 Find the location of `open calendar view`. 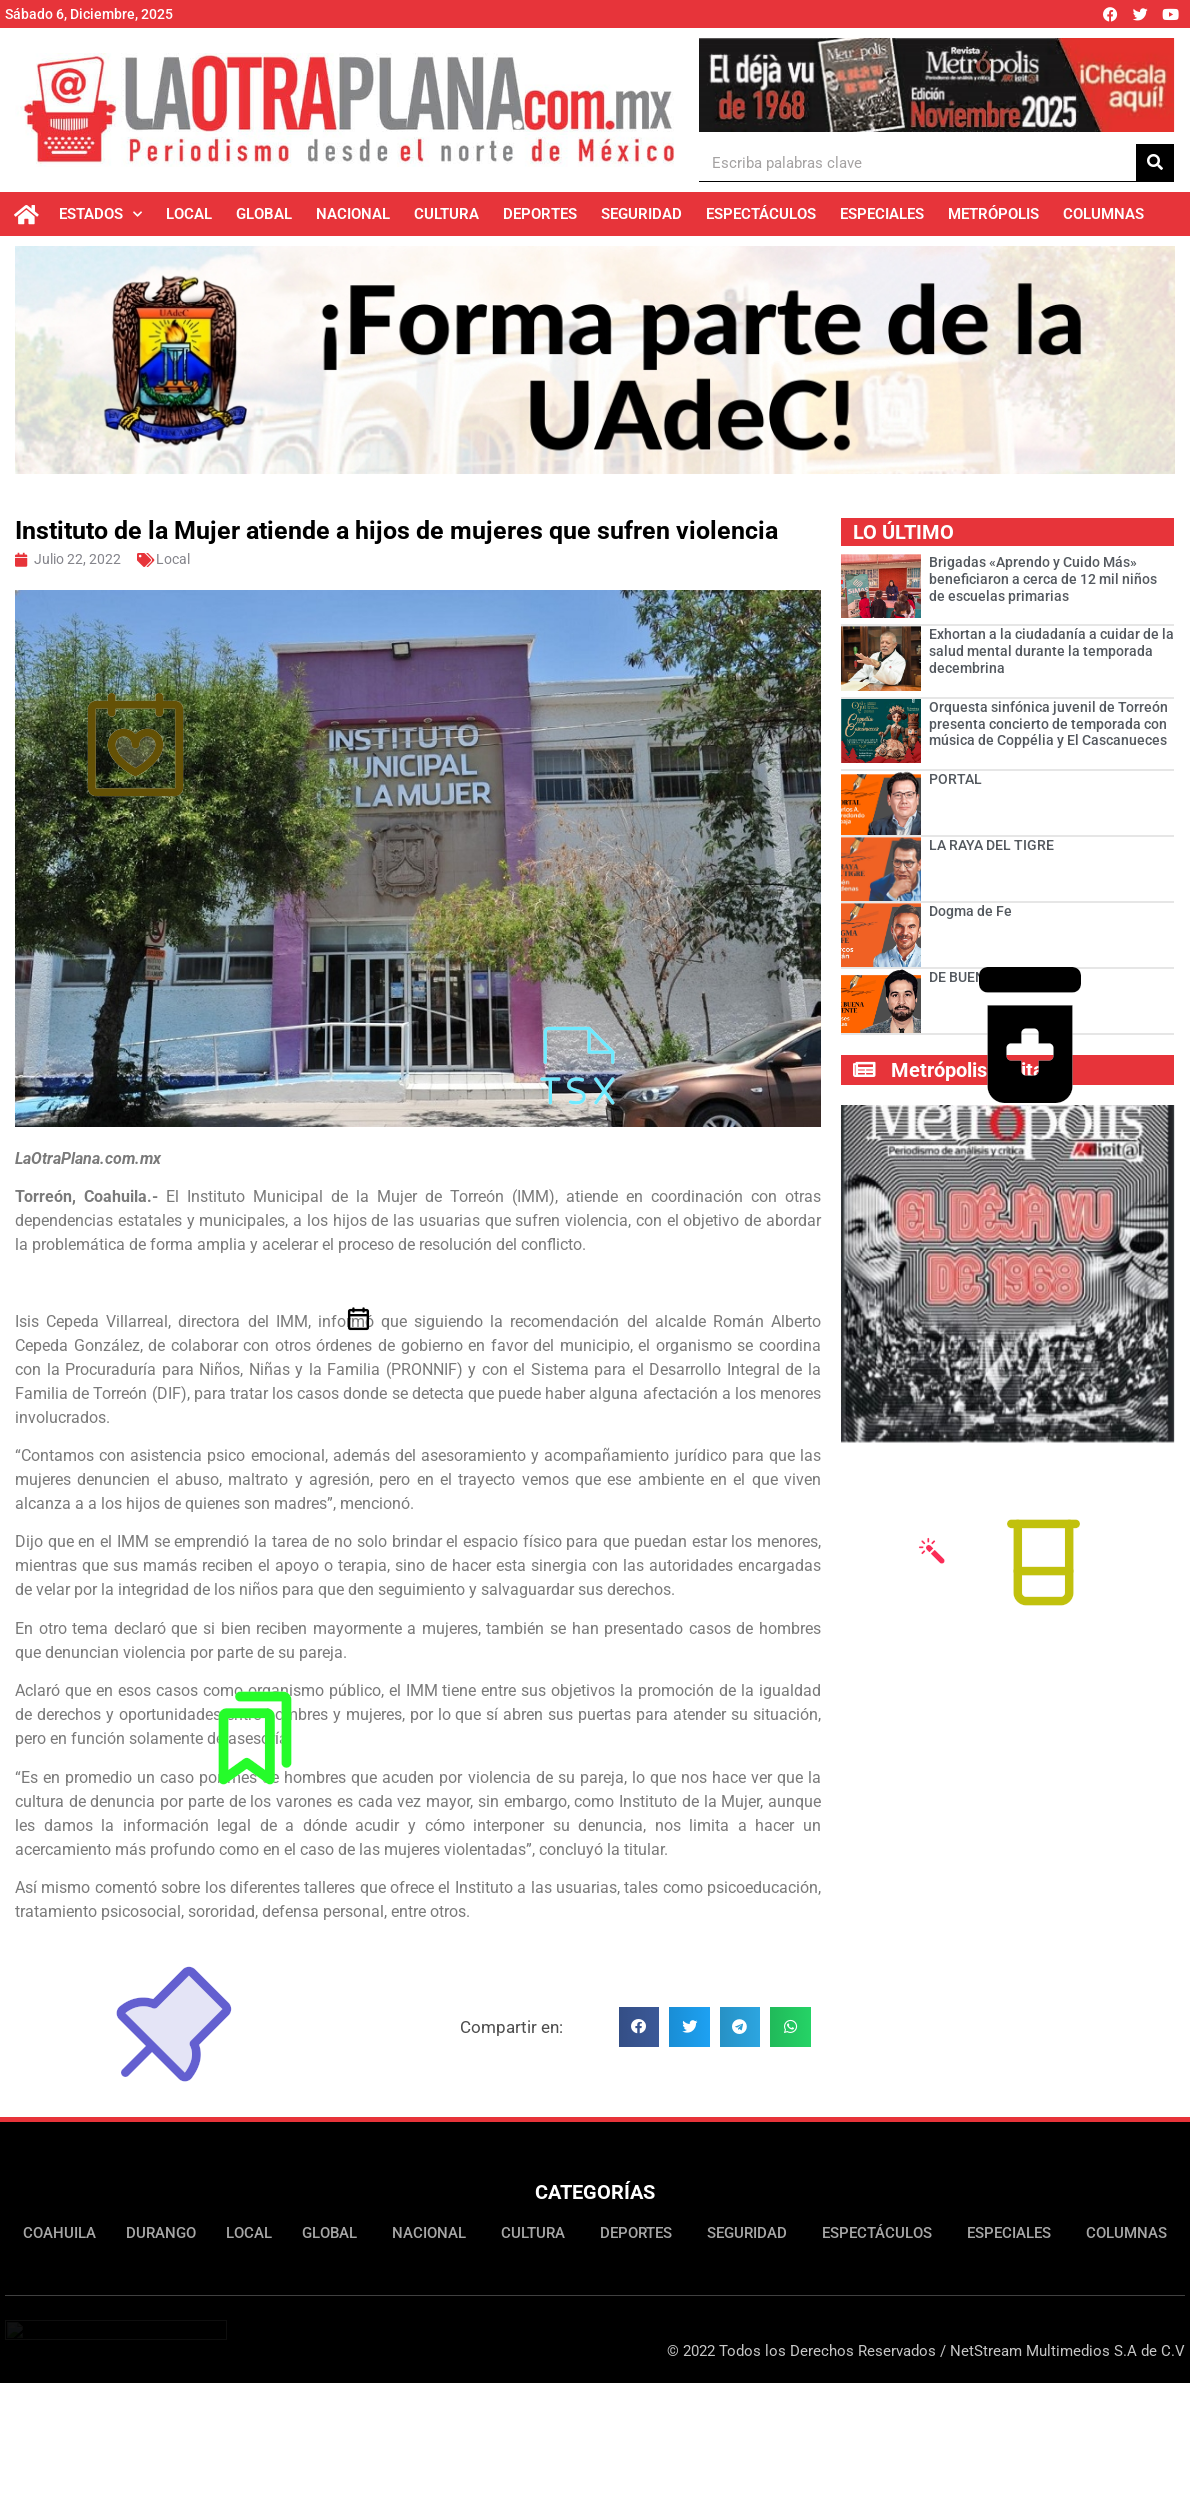

open calendar view is located at coordinates (358, 1319).